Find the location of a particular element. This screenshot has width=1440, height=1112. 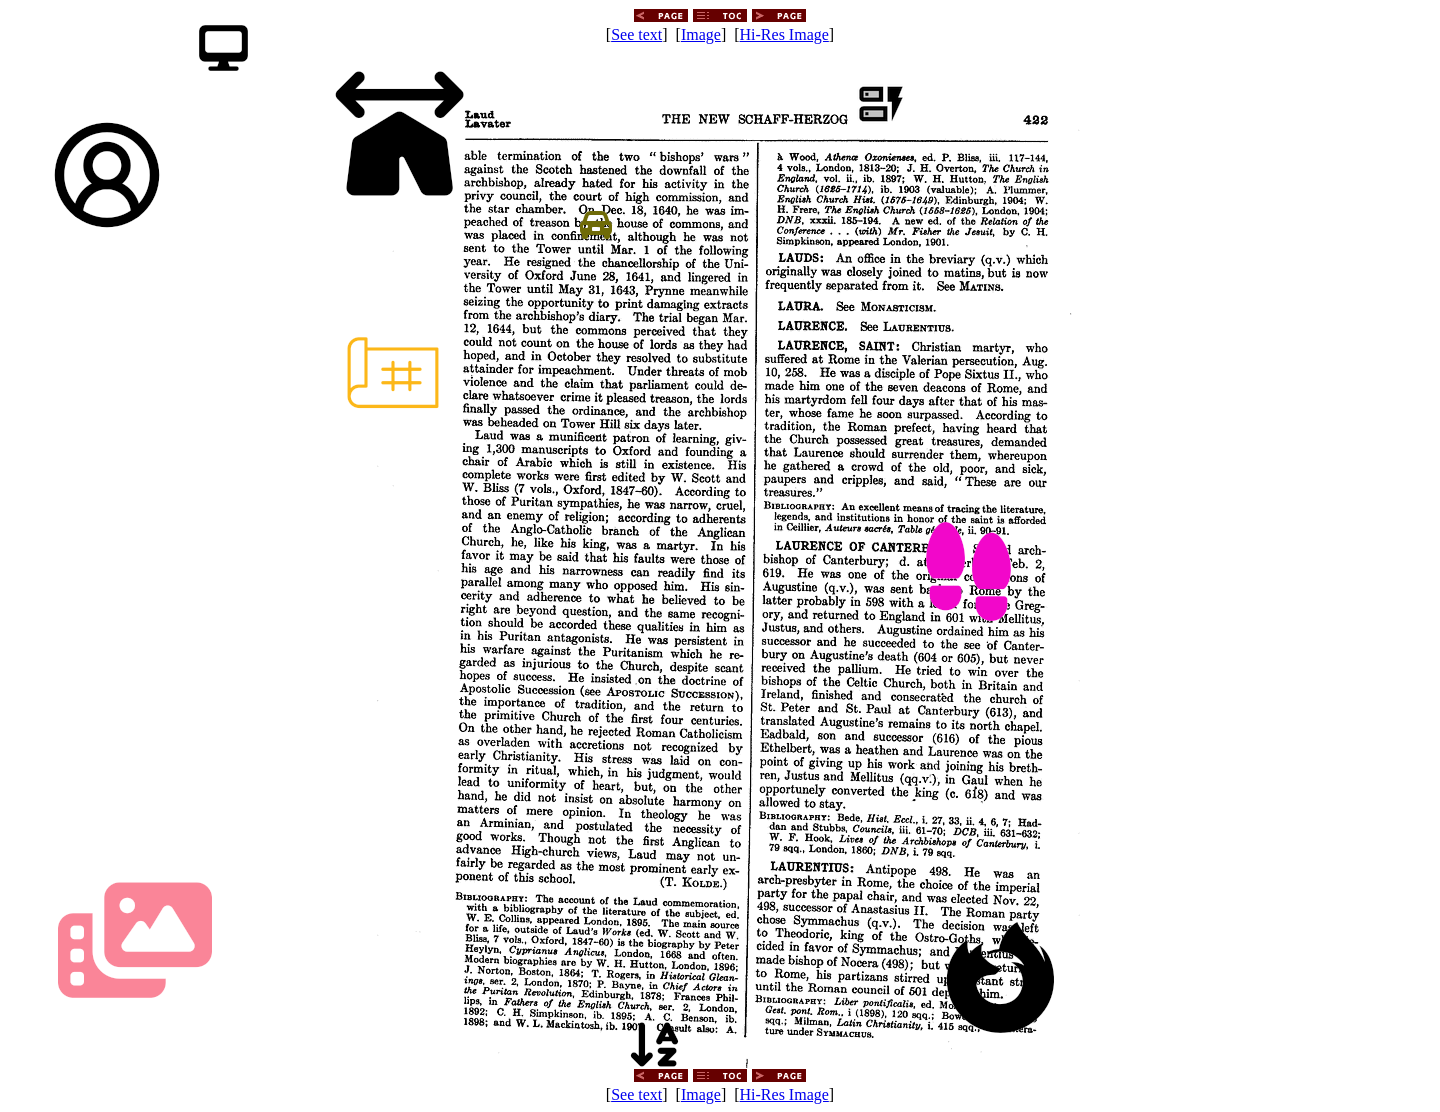

view project blueprints or schematics is located at coordinates (393, 376).